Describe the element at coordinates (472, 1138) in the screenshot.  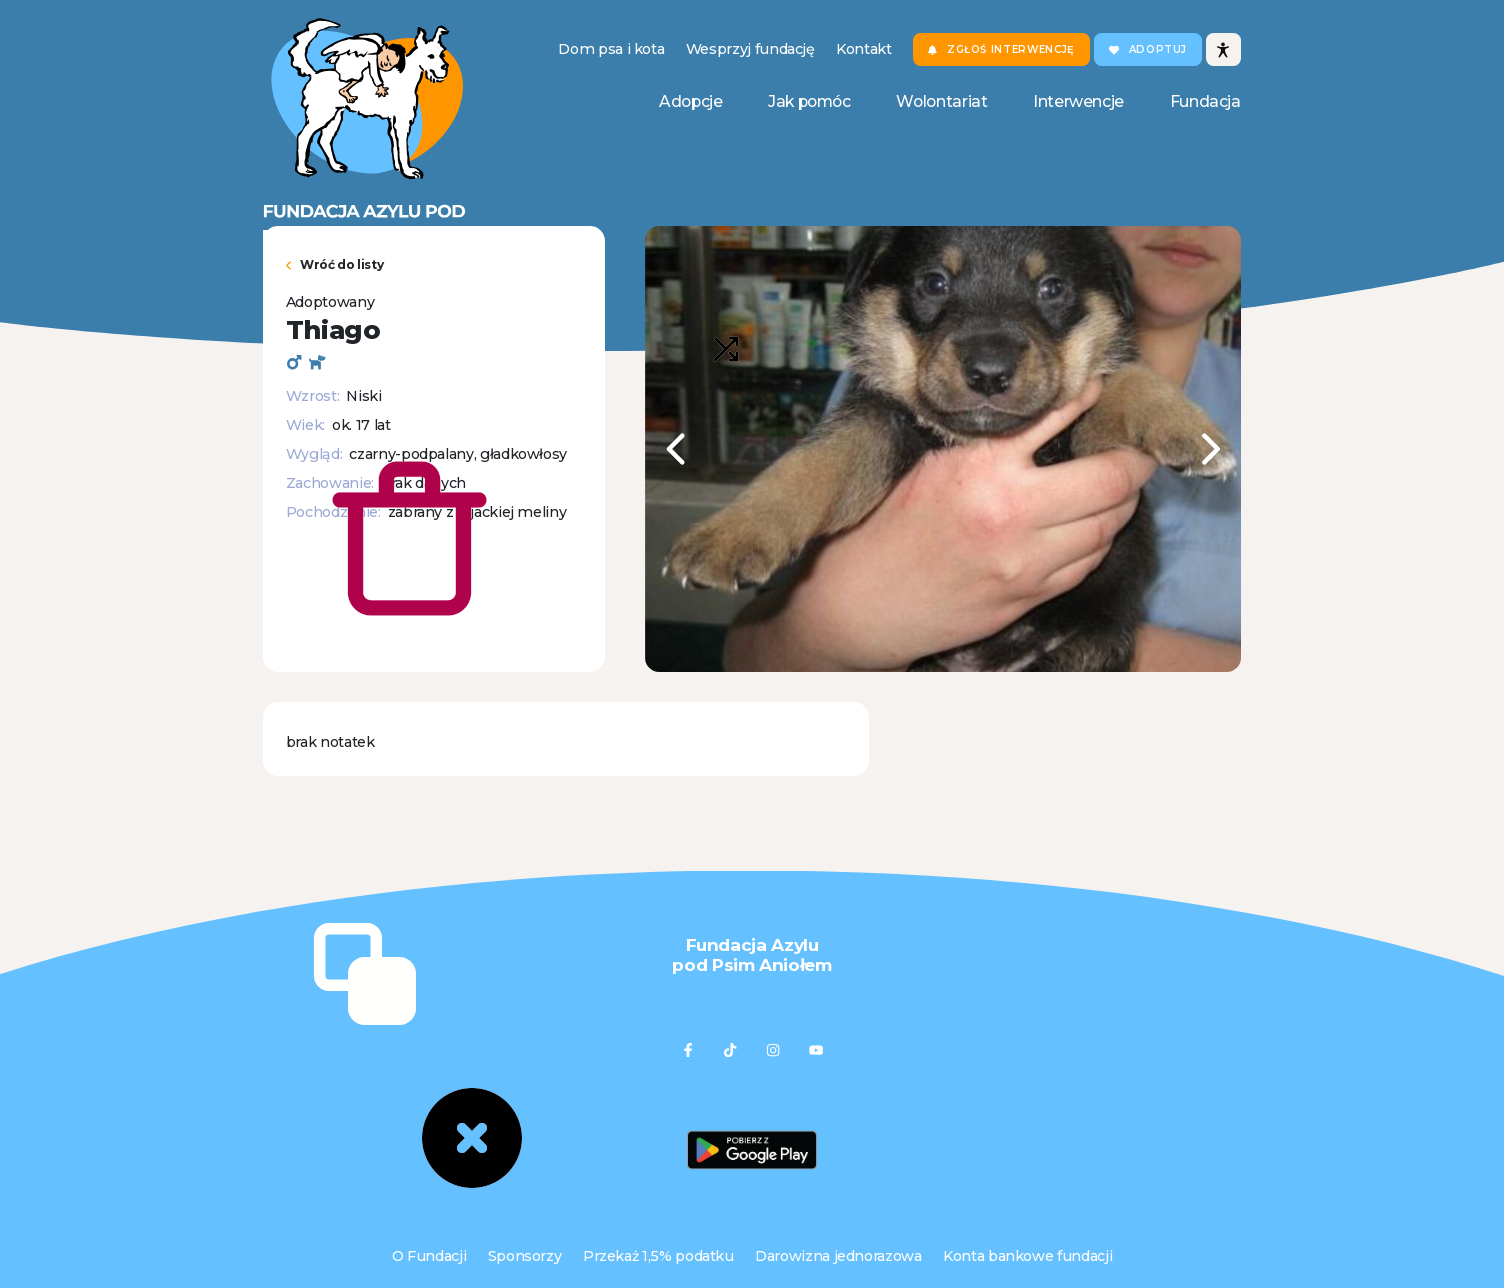
I see `close or dismiss a dialog` at that location.